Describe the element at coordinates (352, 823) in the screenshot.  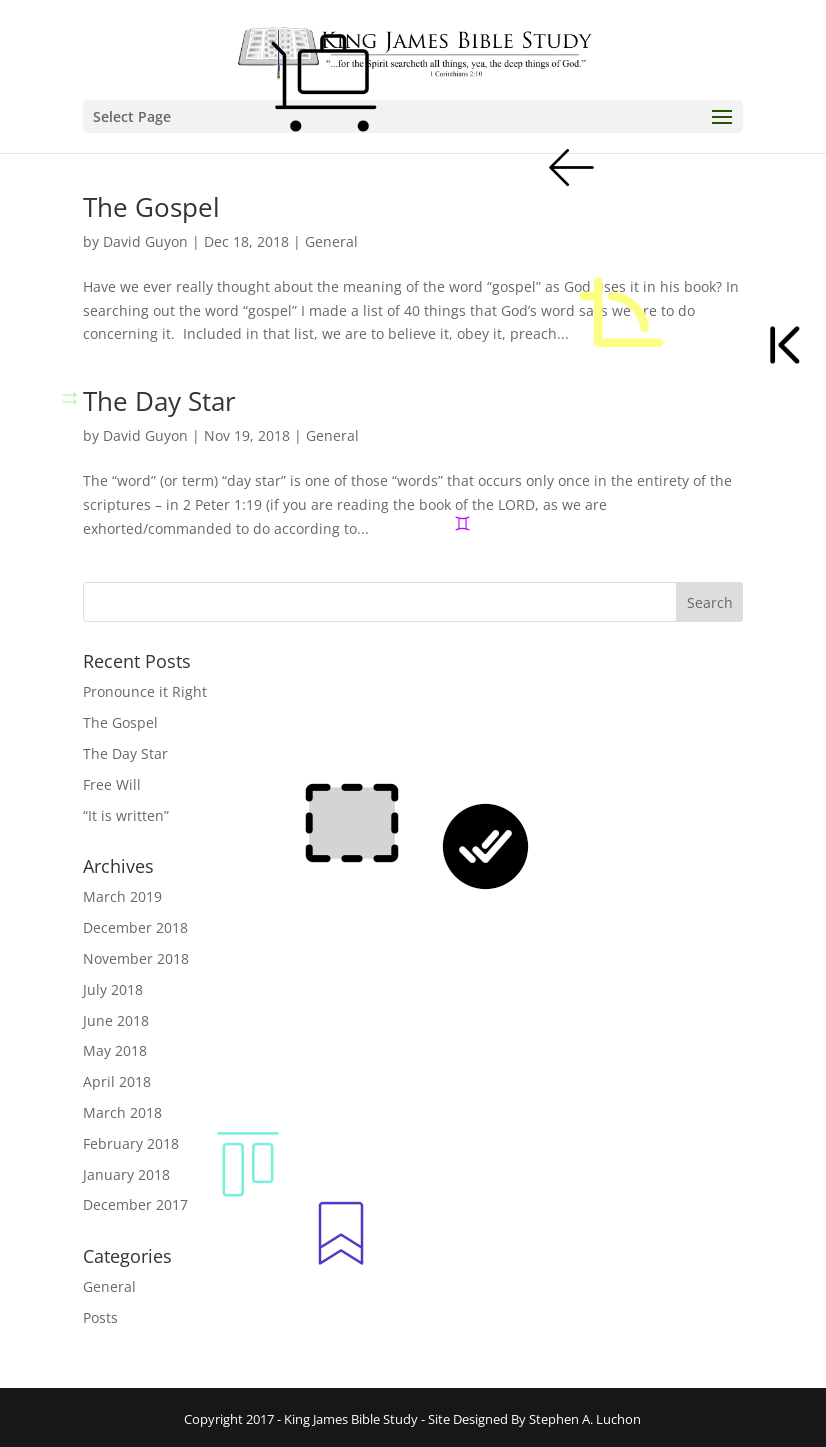
I see `select or crop a region` at that location.